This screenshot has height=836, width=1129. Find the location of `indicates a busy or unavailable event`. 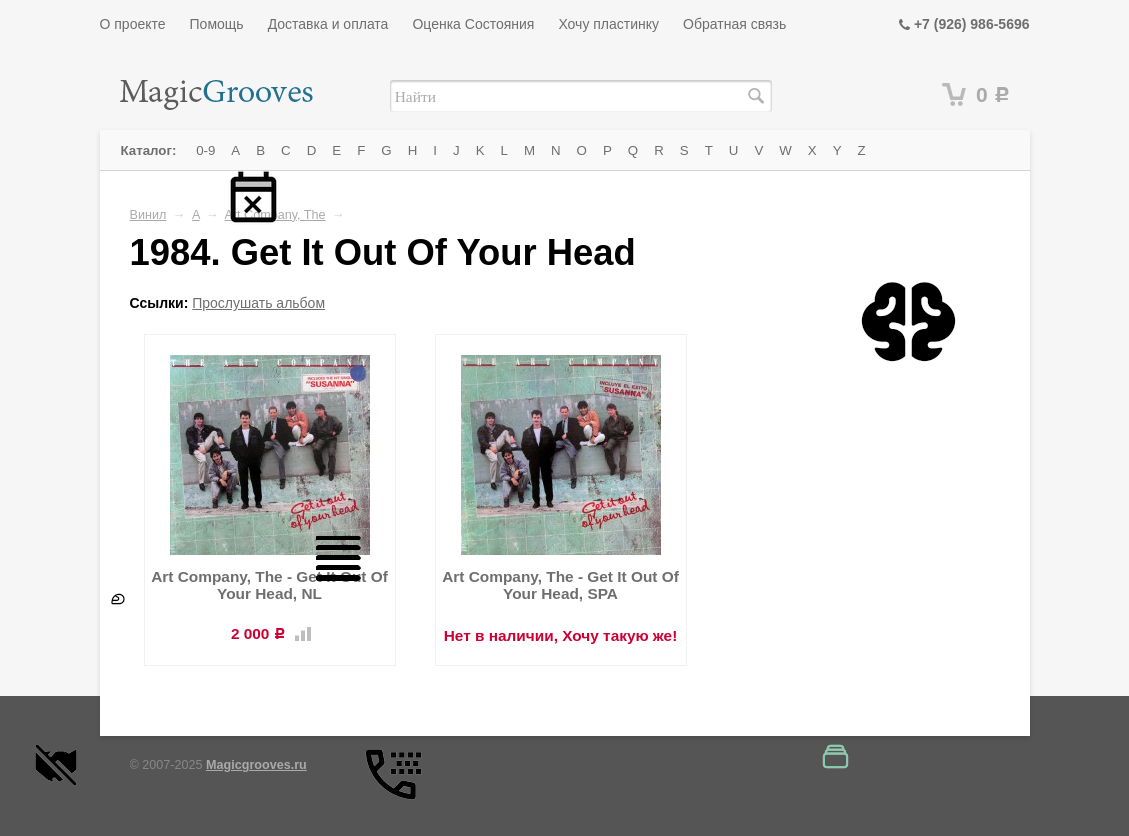

indicates a busy or unavailable event is located at coordinates (253, 199).